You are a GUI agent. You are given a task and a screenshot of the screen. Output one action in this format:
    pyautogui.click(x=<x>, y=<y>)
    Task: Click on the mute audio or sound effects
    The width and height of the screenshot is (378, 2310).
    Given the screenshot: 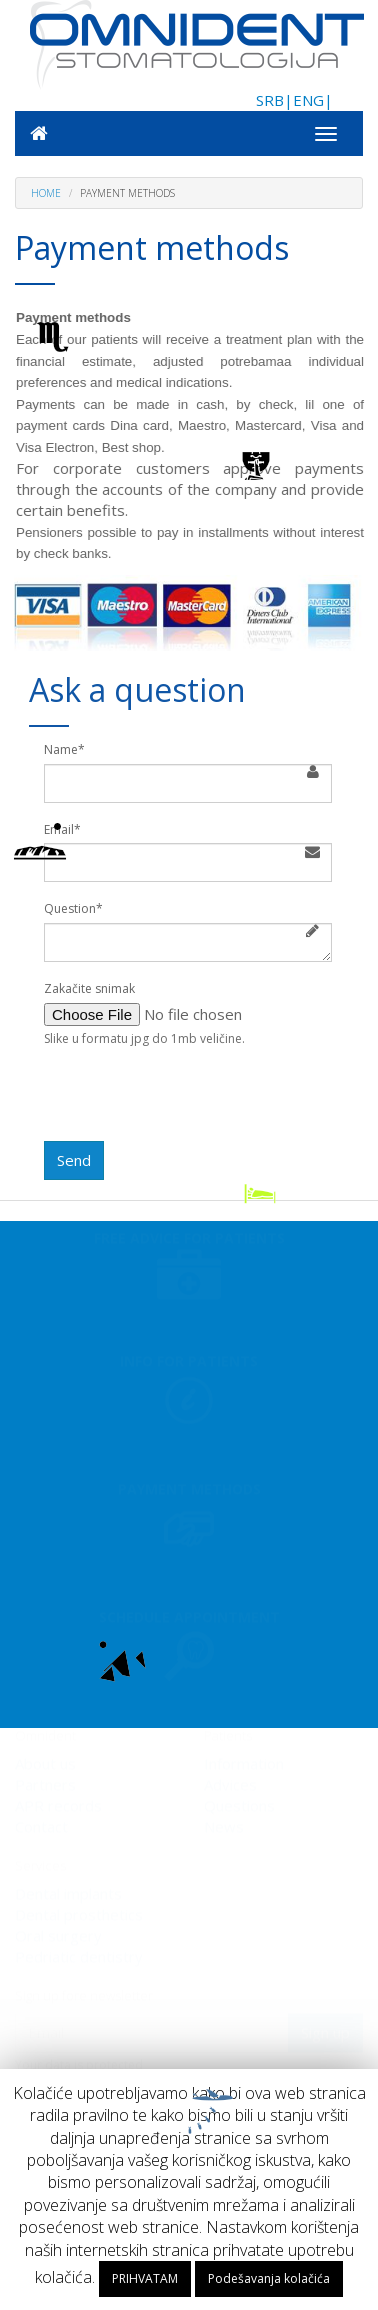 What is the action you would take?
    pyautogui.click(x=256, y=466)
    